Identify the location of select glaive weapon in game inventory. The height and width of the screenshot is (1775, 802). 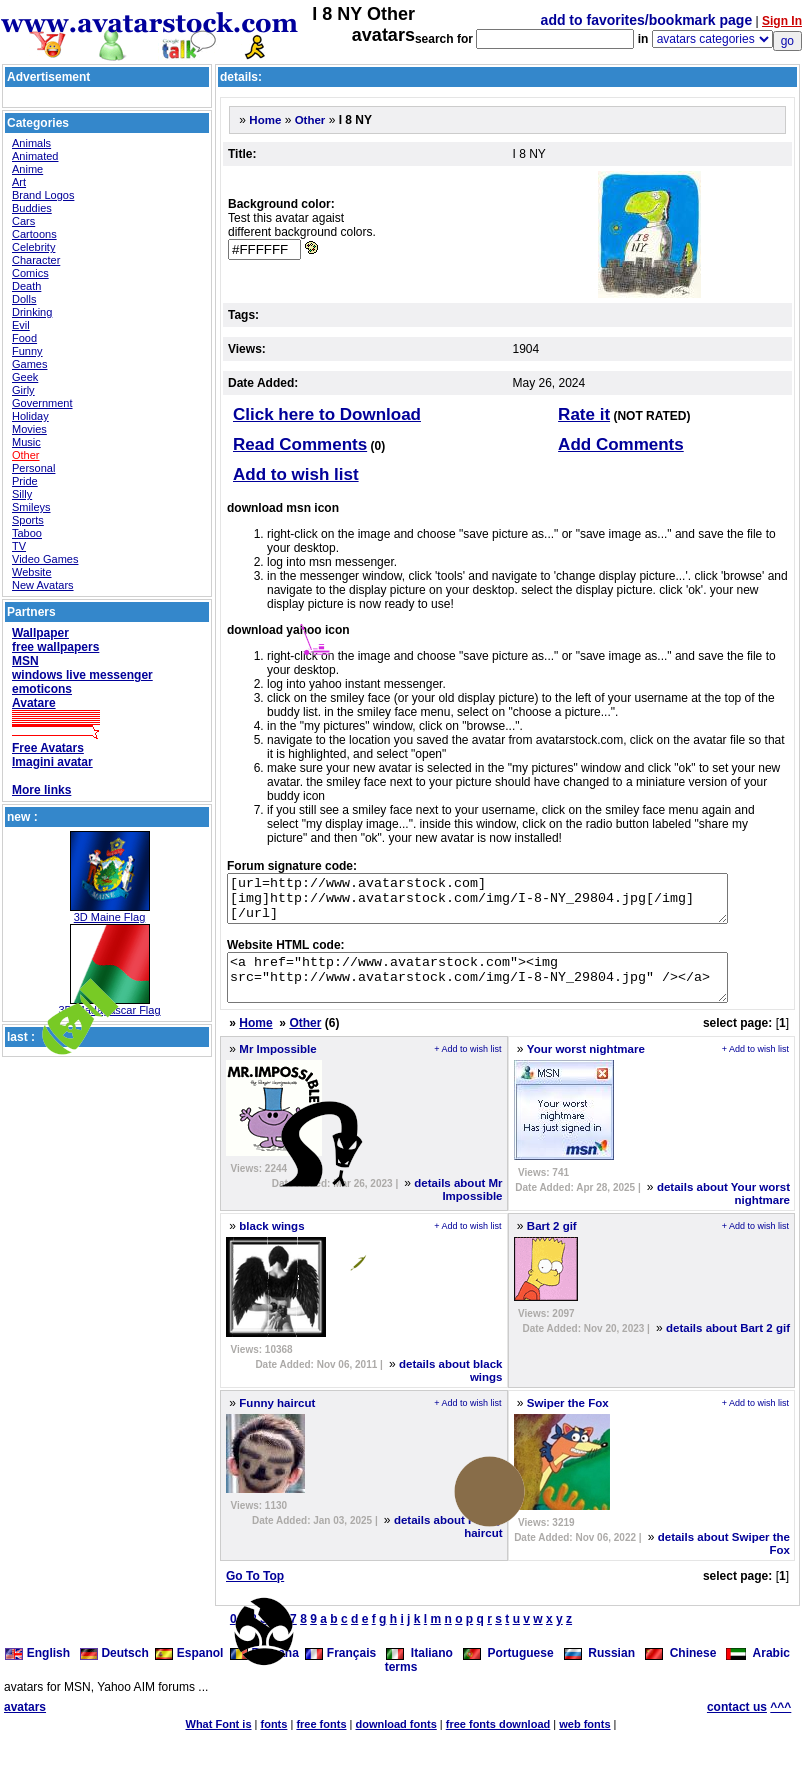
(358, 1262).